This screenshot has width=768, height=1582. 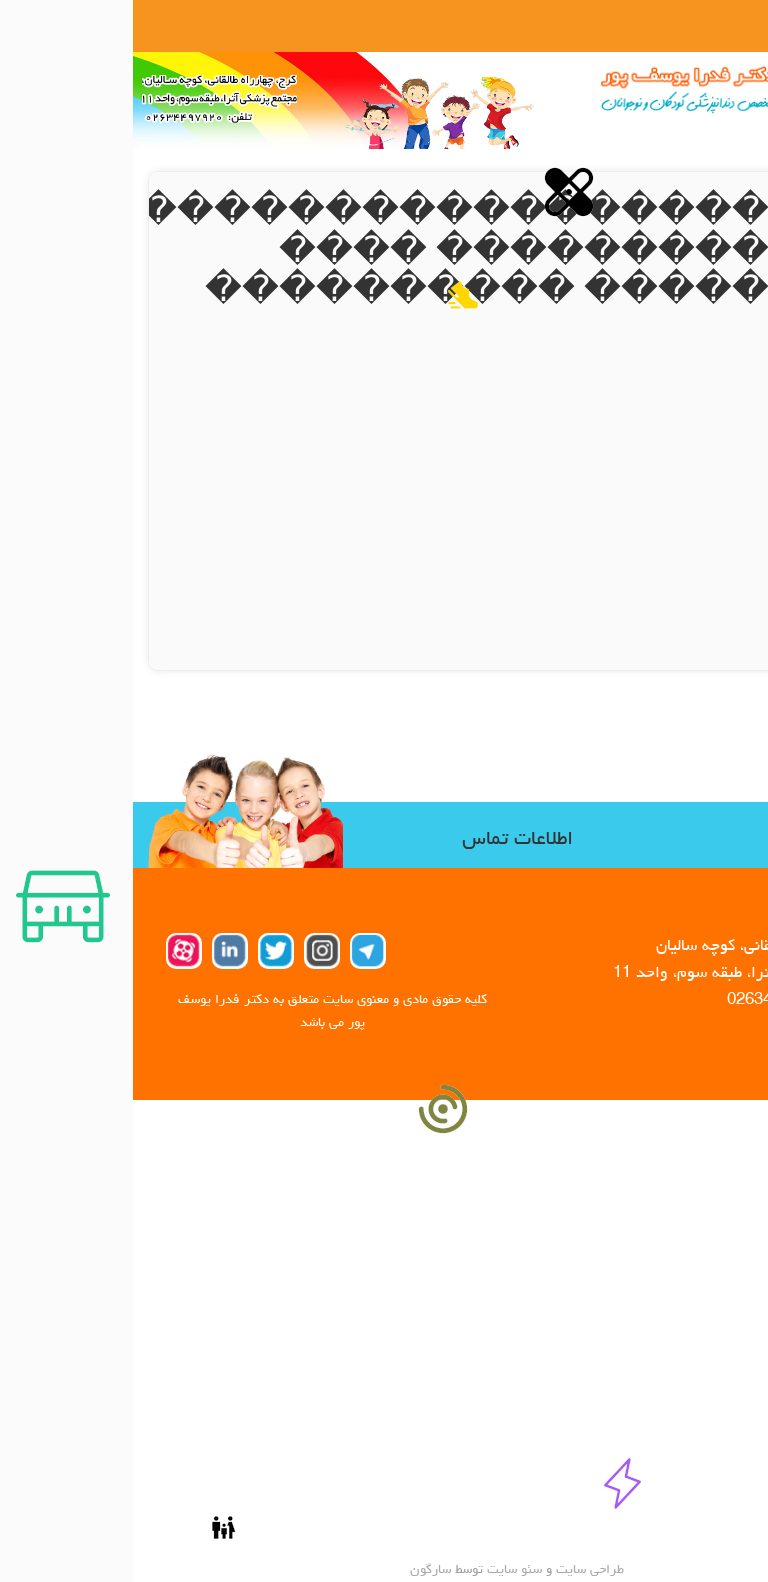 I want to click on indicates fast or instant action, so click(x=622, y=1483).